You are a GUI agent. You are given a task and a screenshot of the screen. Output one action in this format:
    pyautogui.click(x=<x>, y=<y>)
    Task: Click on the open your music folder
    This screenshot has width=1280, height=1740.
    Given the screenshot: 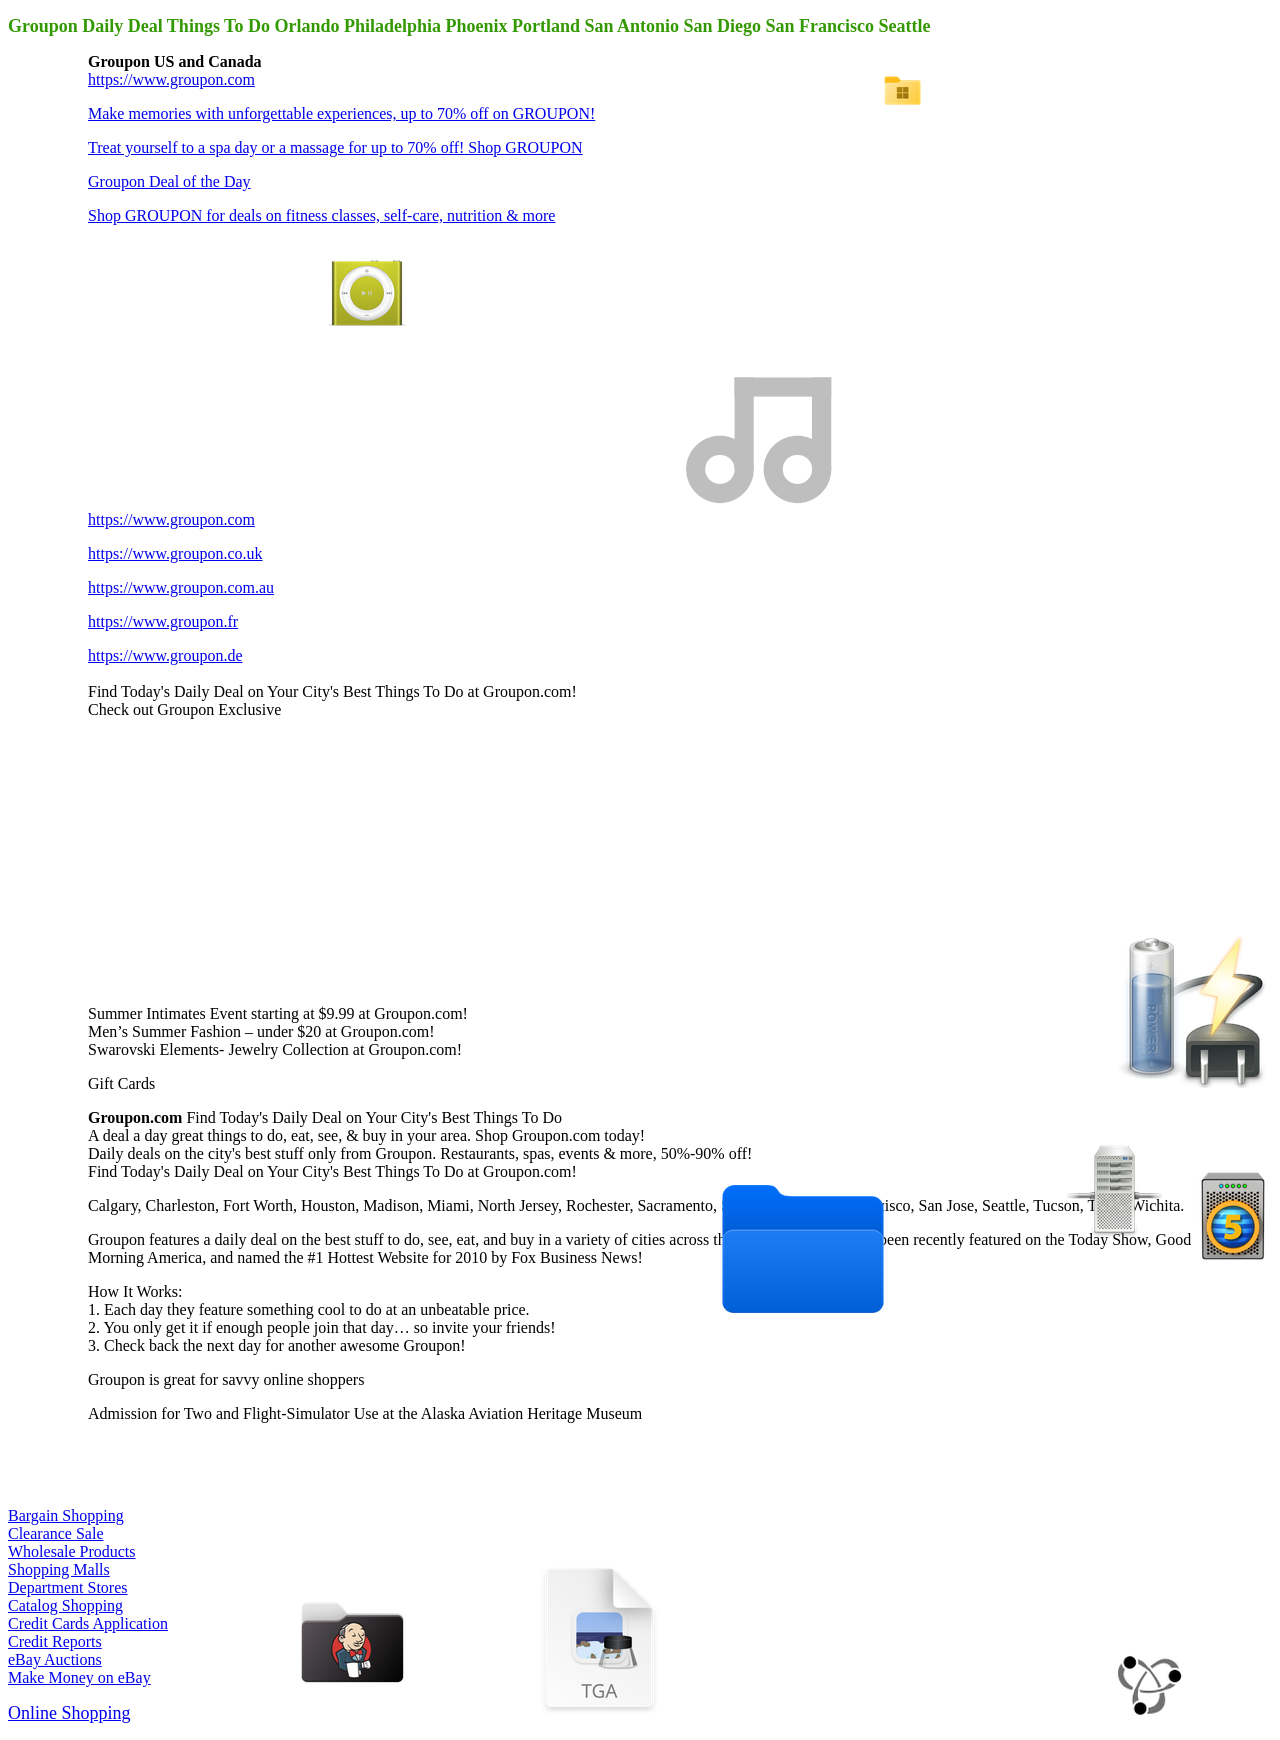 What is the action you would take?
    pyautogui.click(x=763, y=435)
    